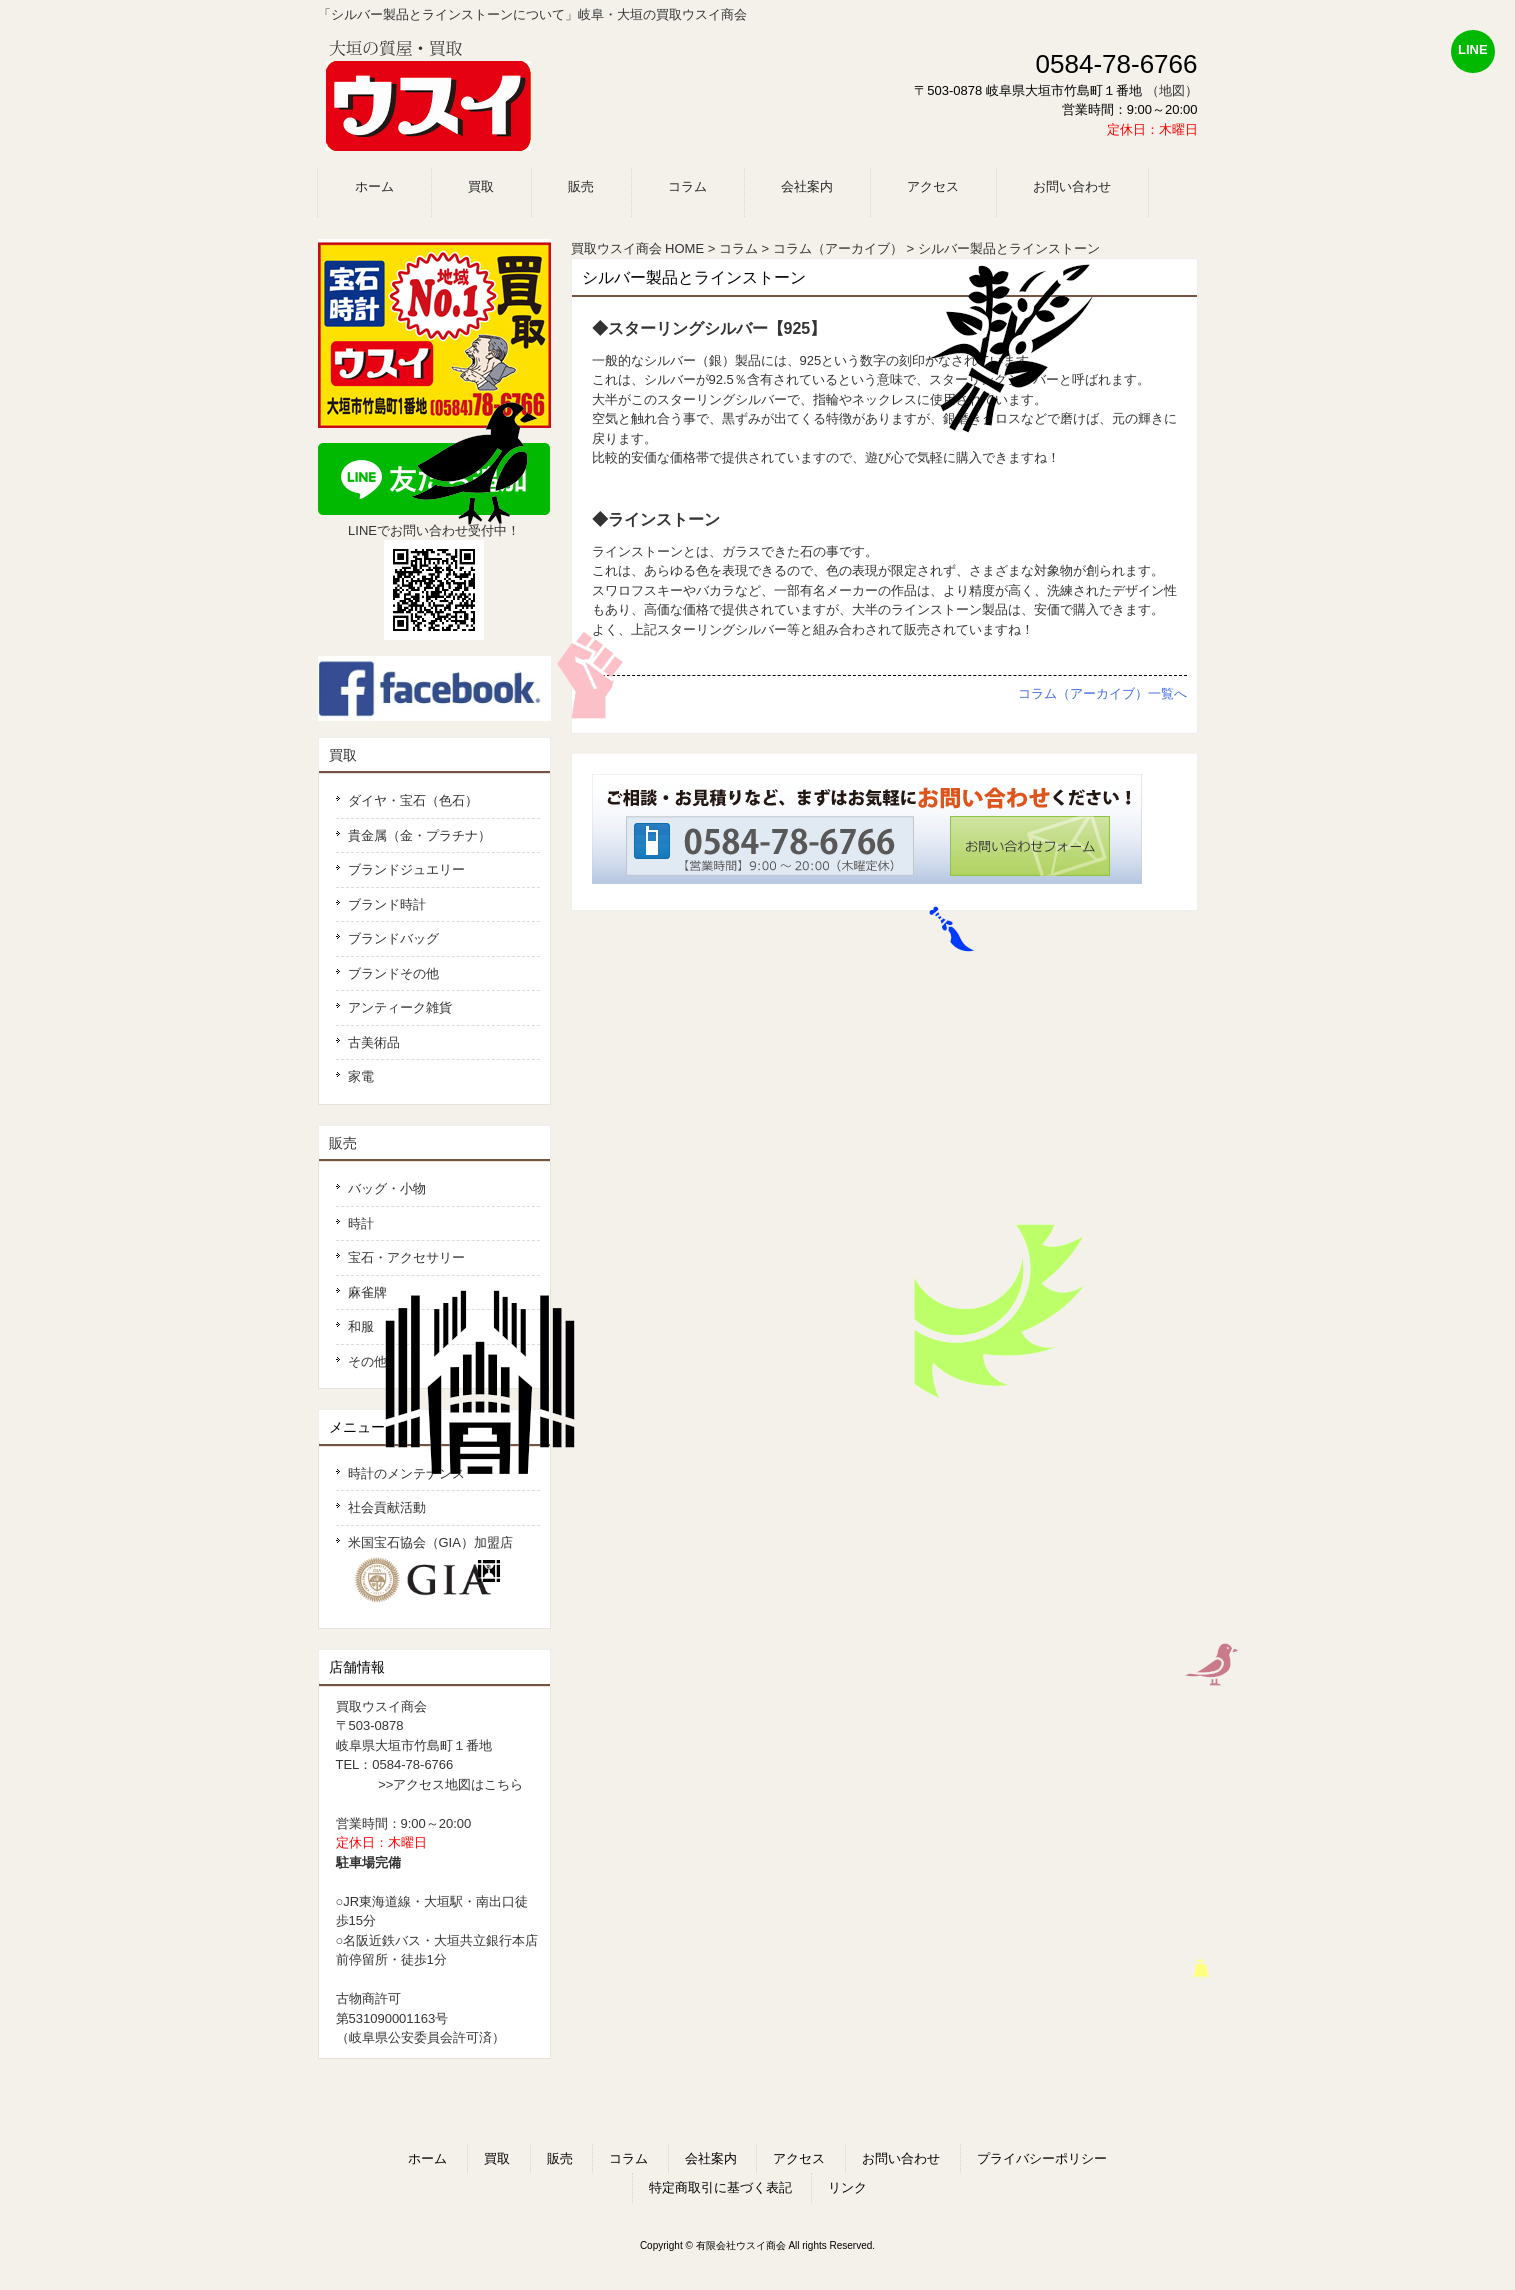  I want to click on indicates strength or power action in a game, so click(590, 675).